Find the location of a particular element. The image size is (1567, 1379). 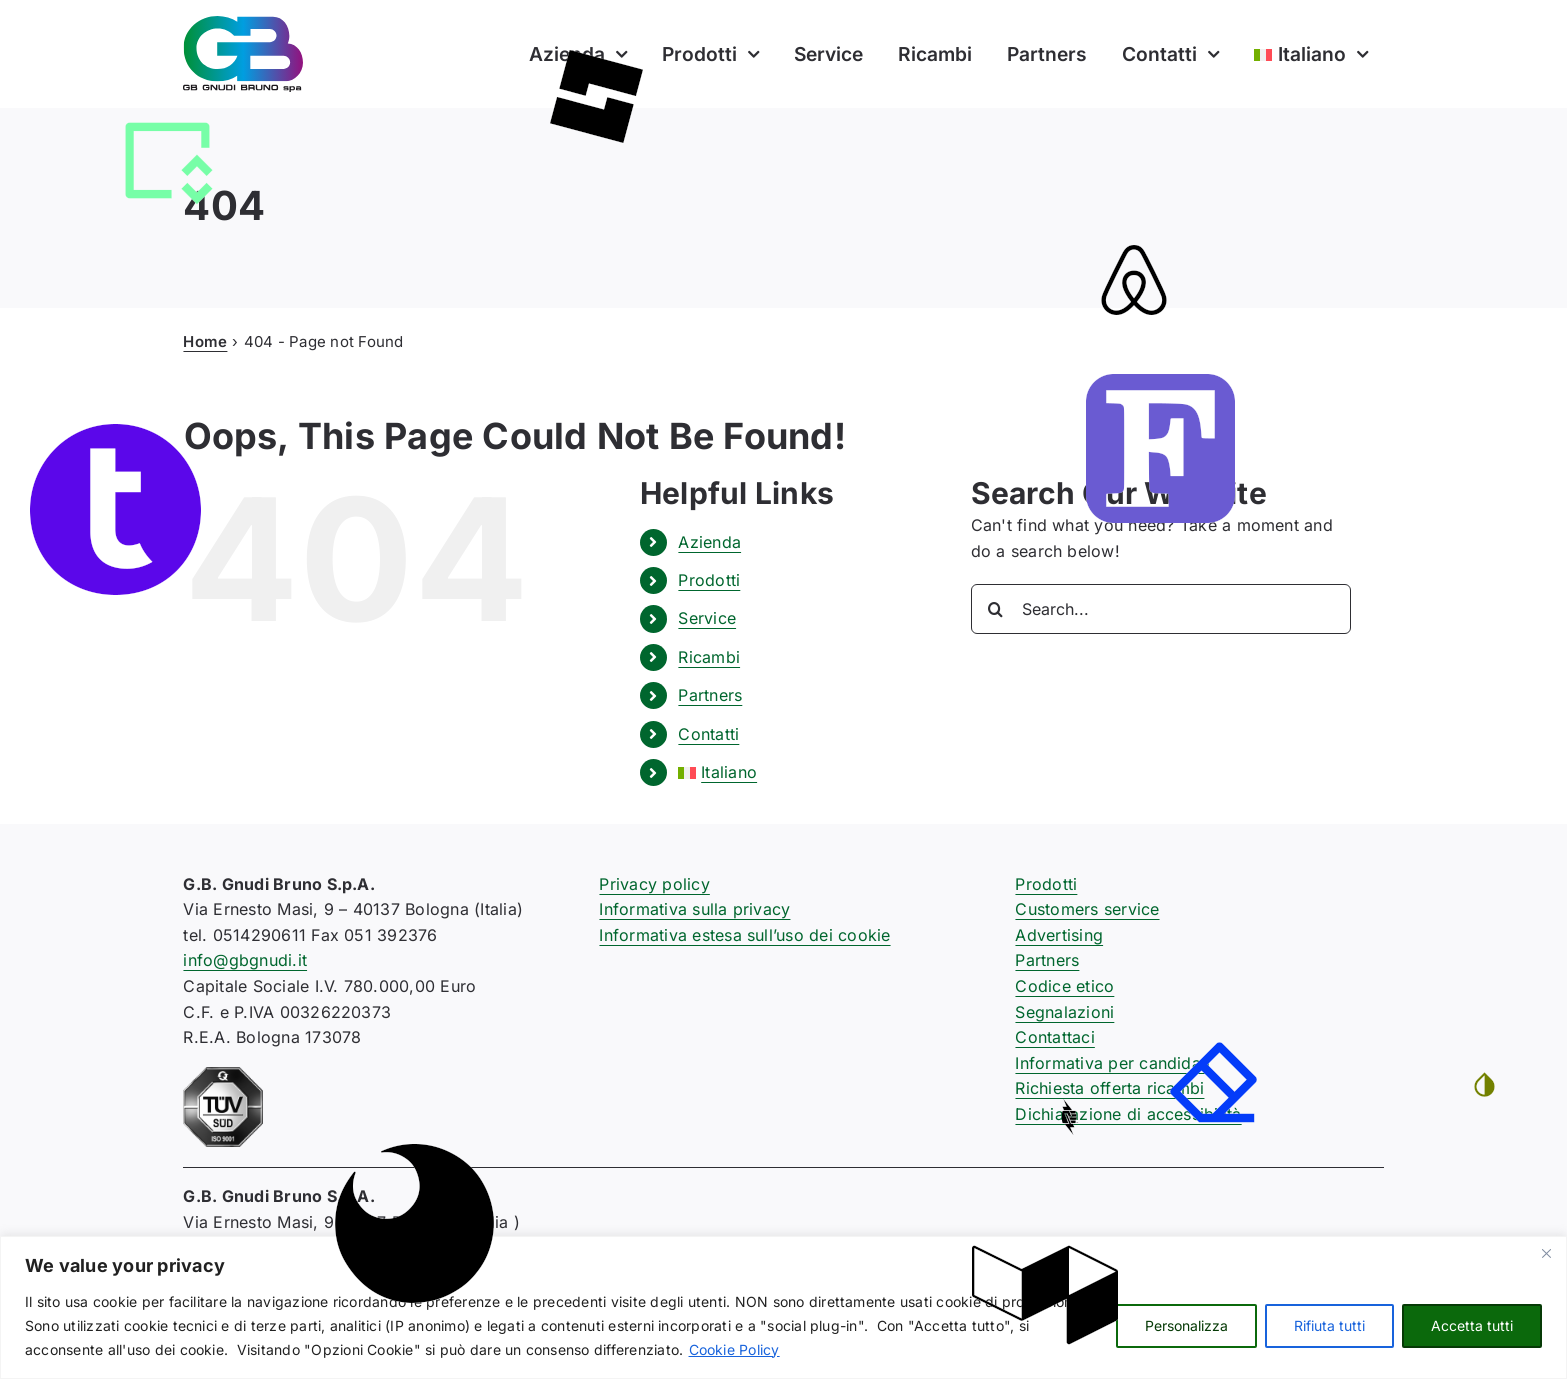

open a dropdown menu to select from options is located at coordinates (167, 160).